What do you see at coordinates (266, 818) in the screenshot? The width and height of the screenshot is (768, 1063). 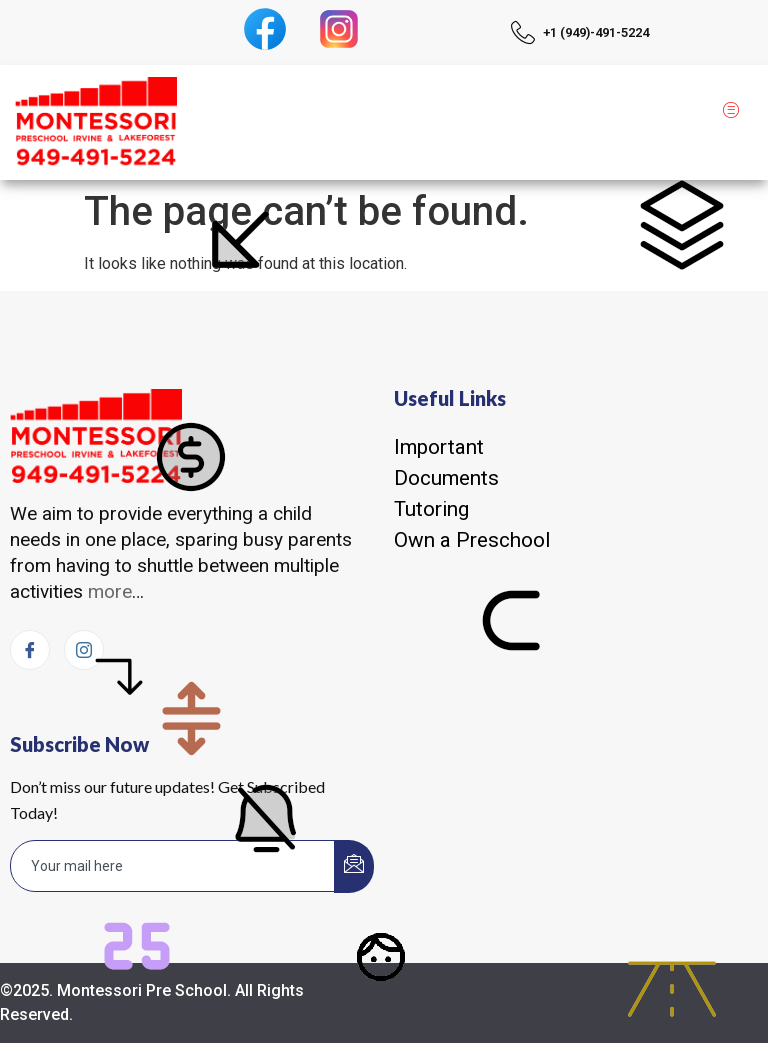 I see `mute notifications` at bounding box center [266, 818].